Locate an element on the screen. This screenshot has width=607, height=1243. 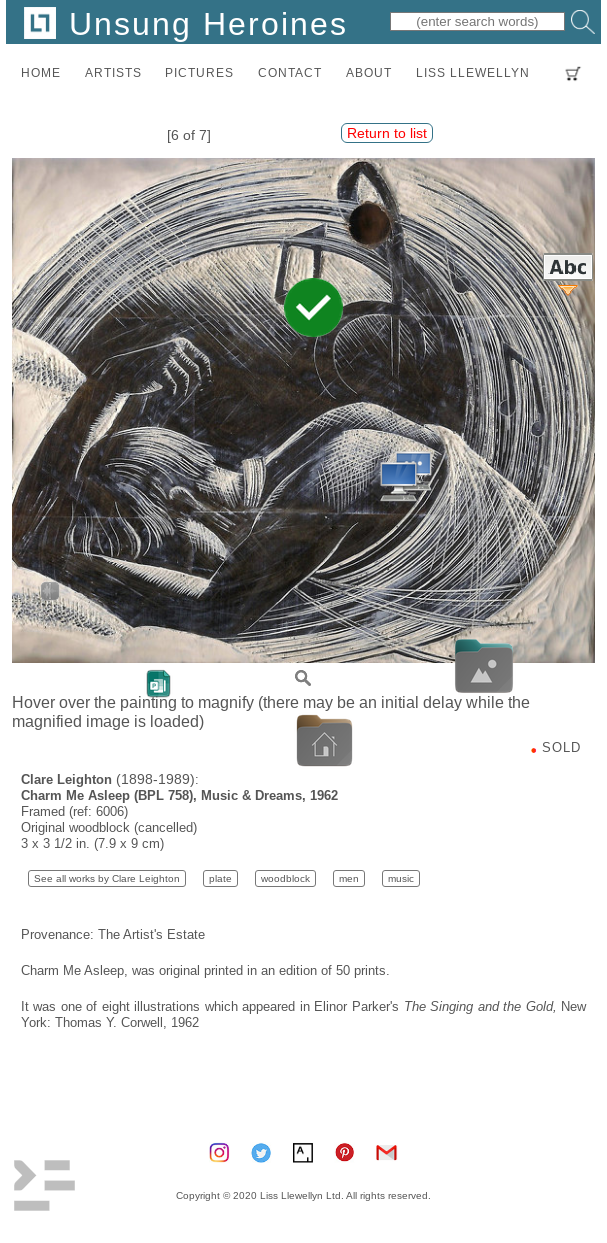
insert text at cursor position is located at coordinates (568, 273).